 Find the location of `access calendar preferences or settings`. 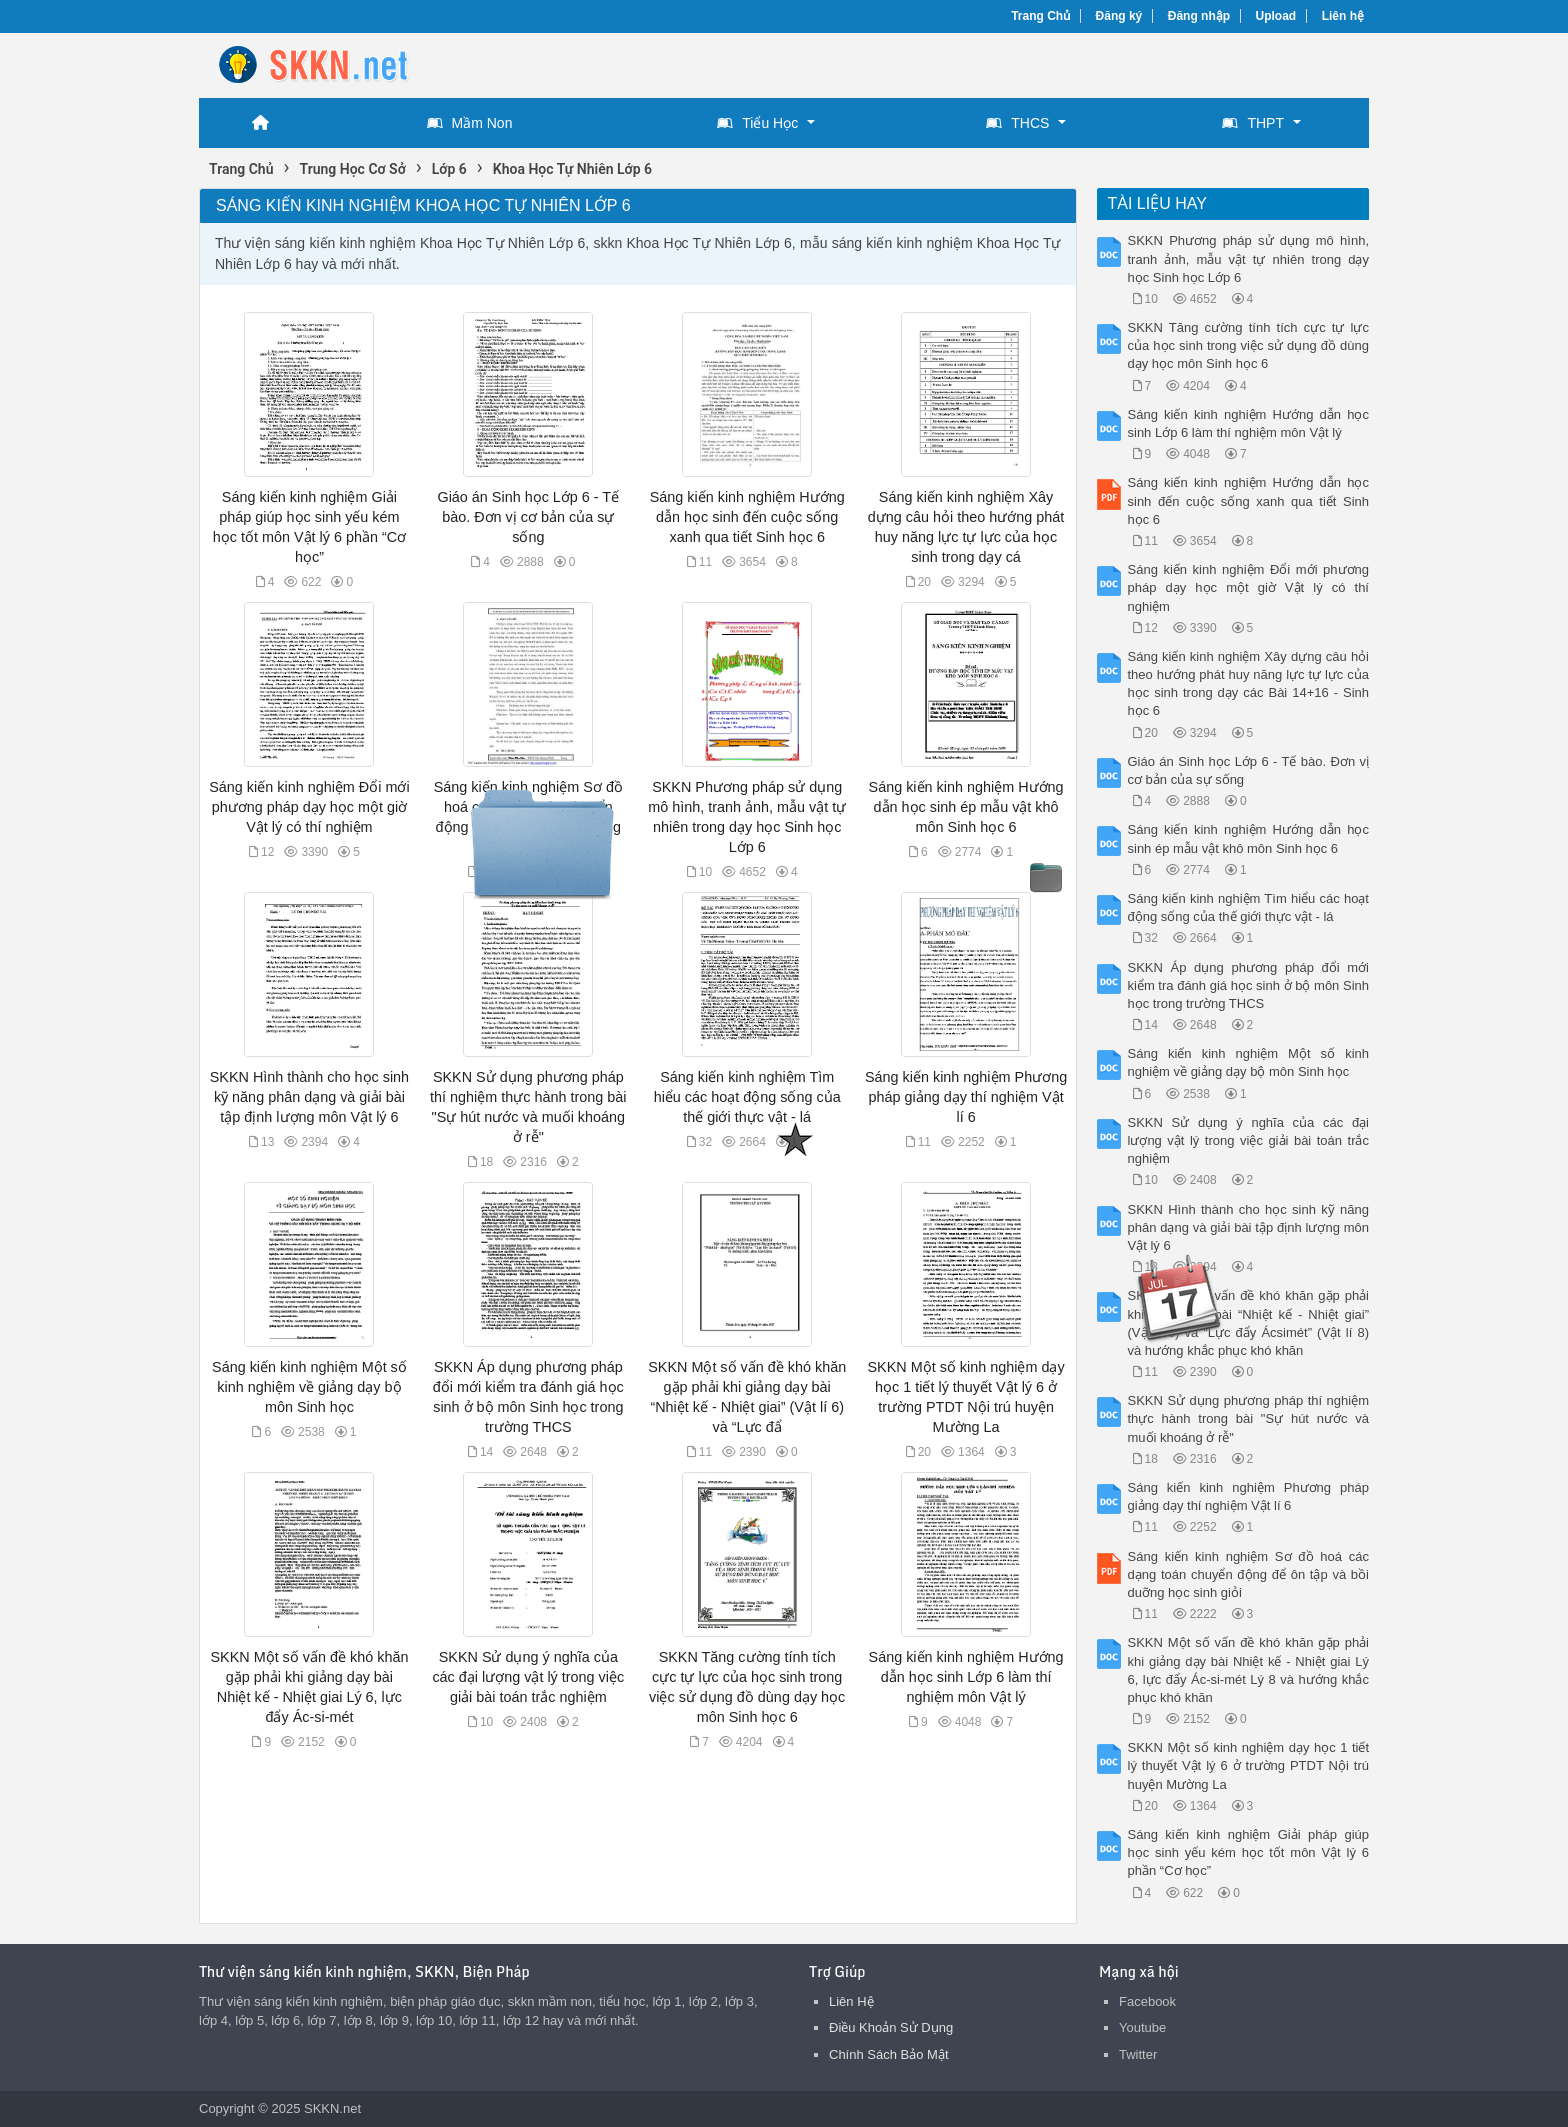

access calendar preferences or settings is located at coordinates (1179, 1299).